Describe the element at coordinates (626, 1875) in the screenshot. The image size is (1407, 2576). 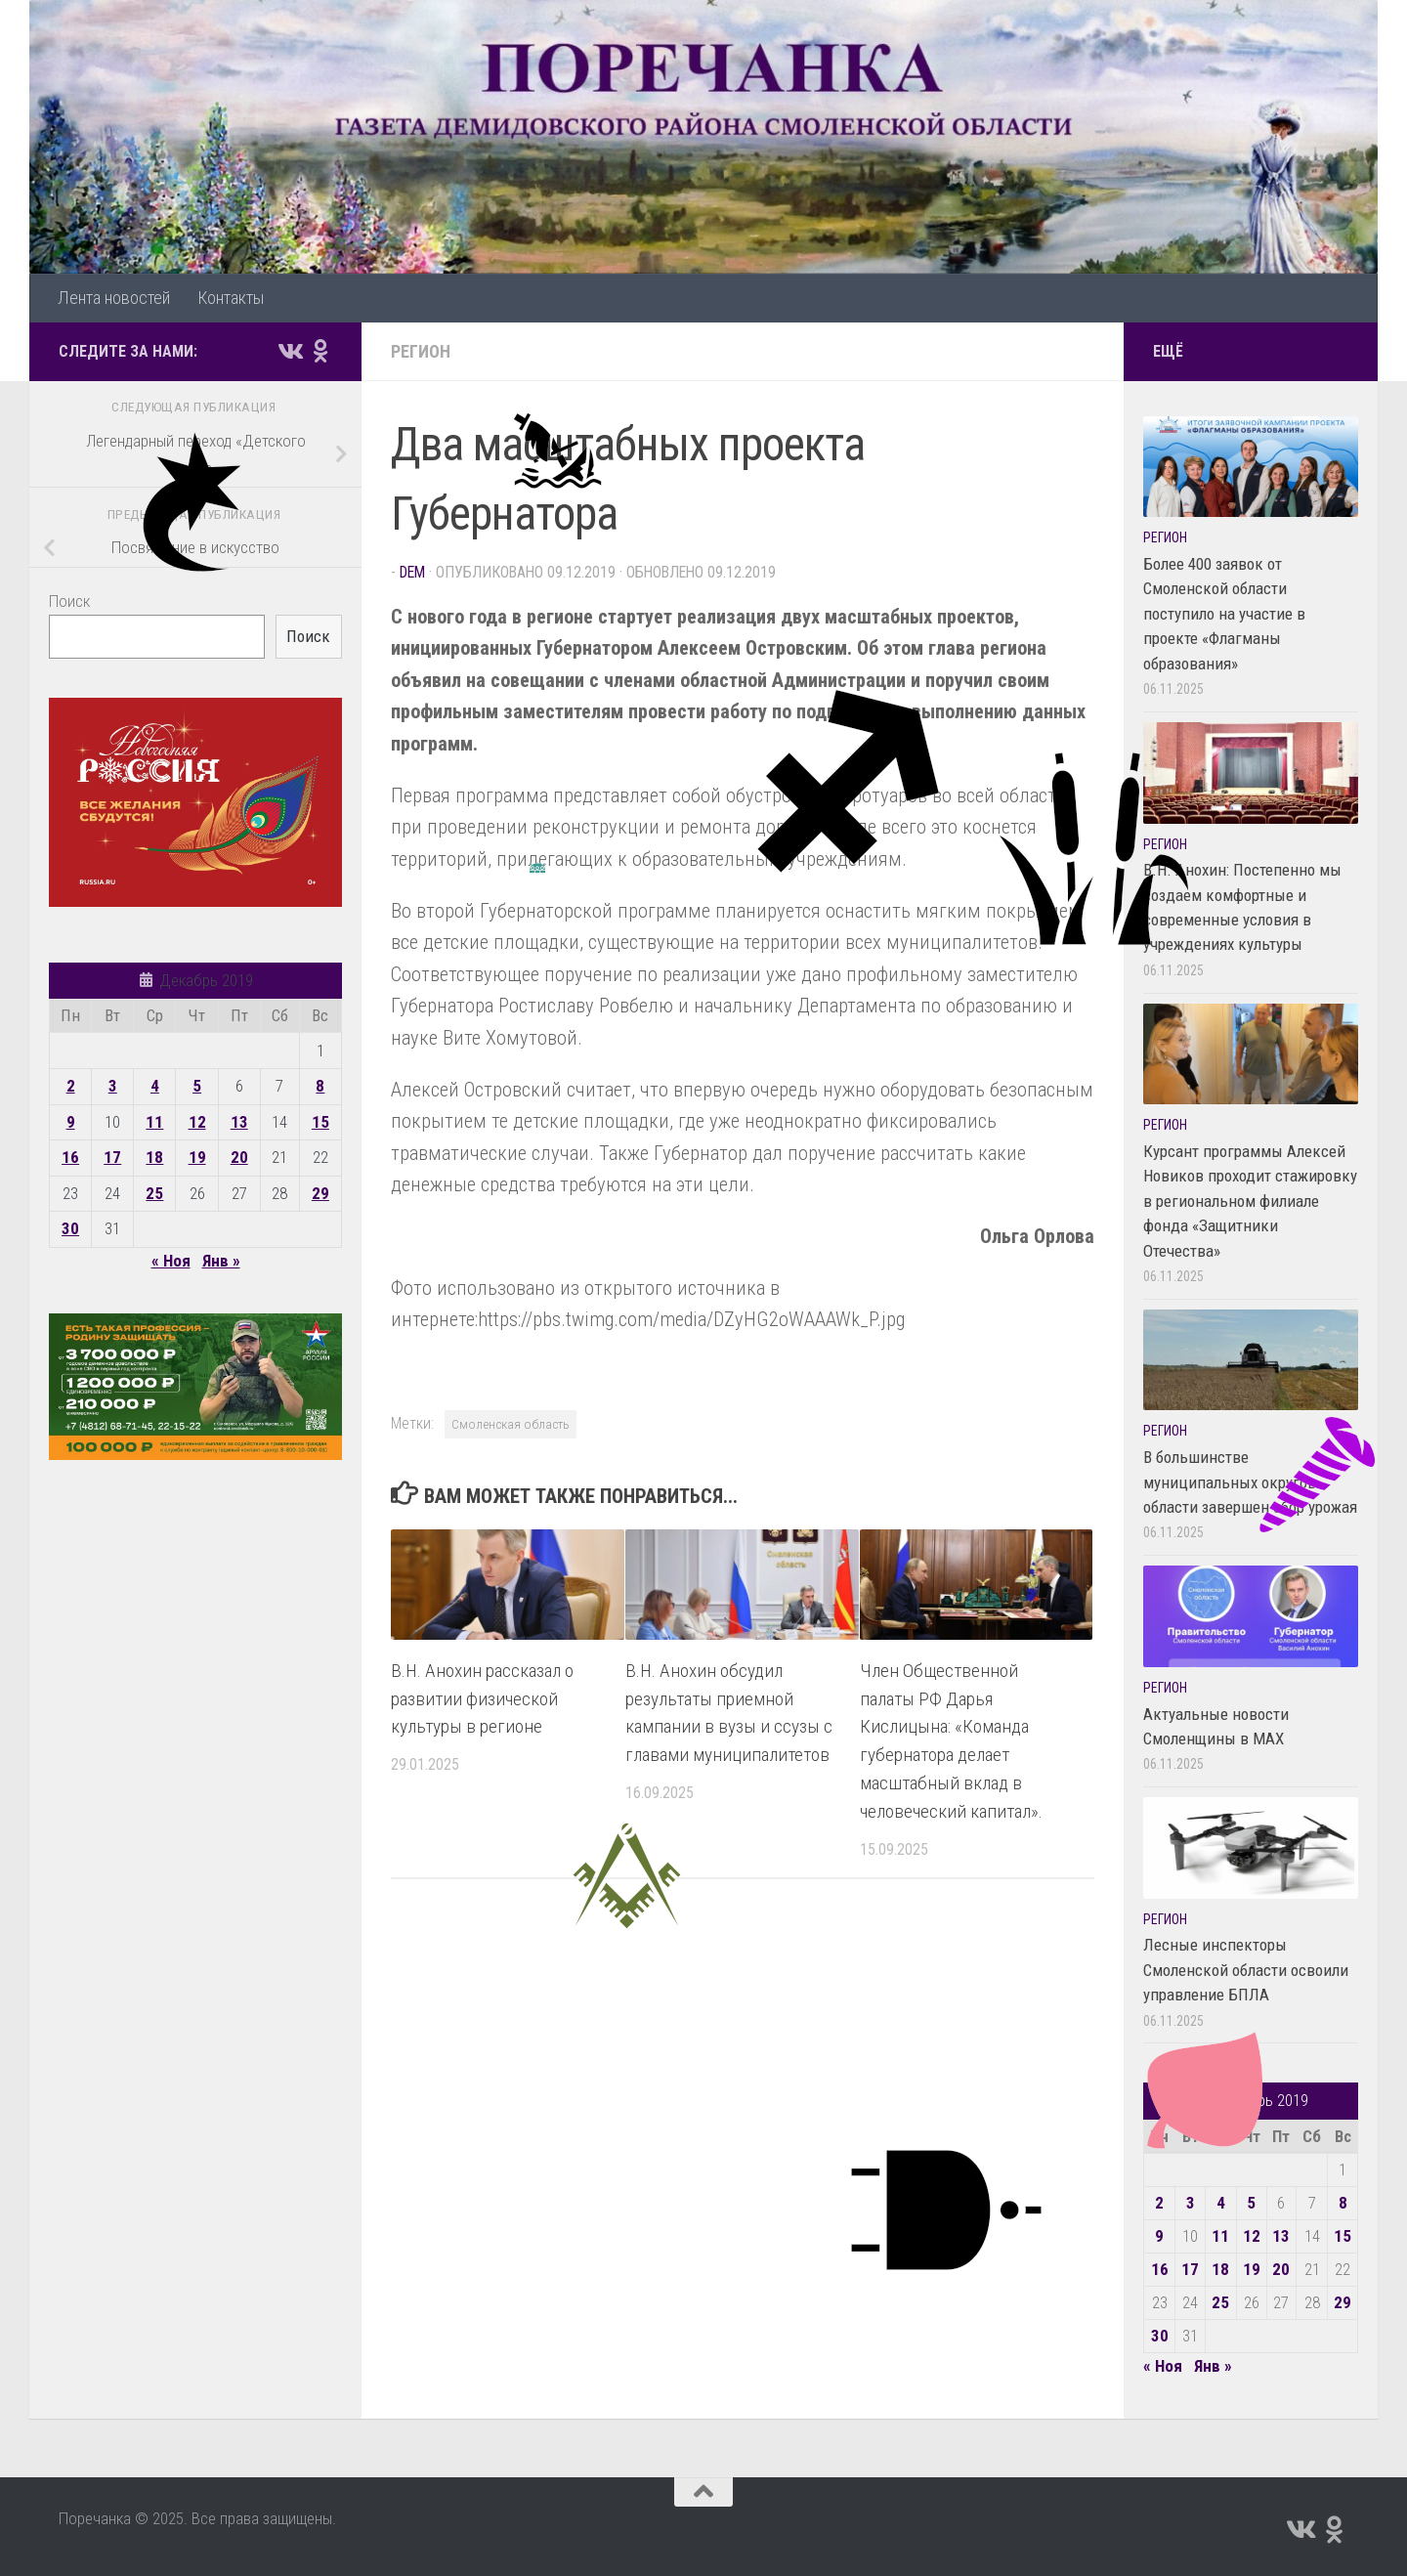
I see `freemasonry or masonic lodge symbol` at that location.